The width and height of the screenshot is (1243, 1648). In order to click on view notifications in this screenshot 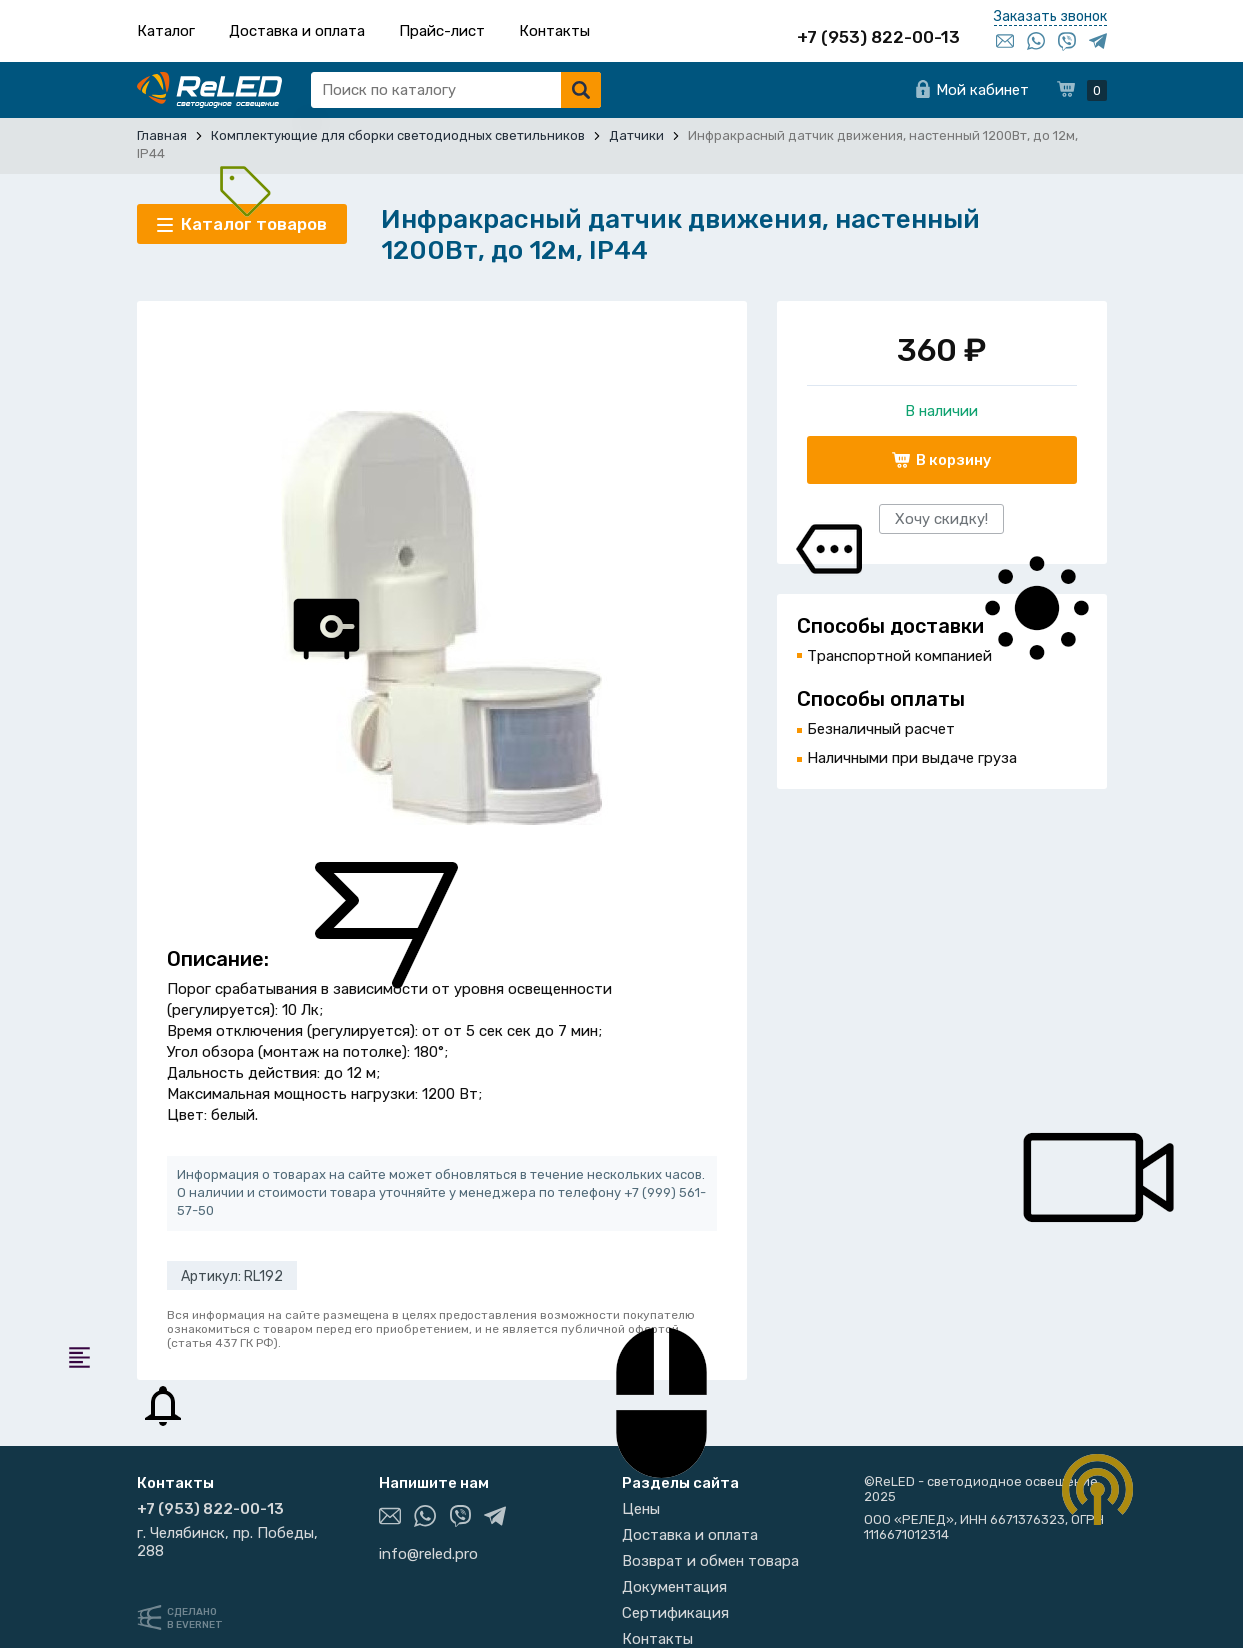, I will do `click(163, 1406)`.